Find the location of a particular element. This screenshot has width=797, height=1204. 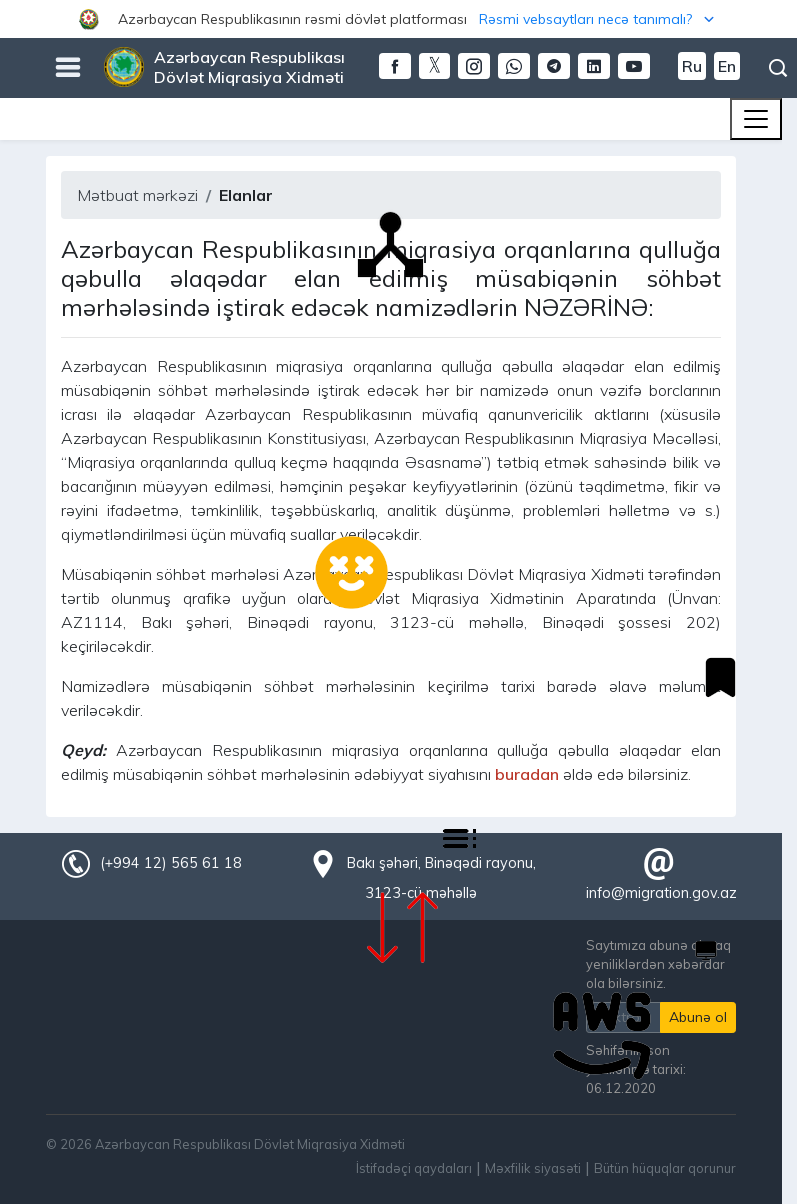

sort items in ascending or descending order is located at coordinates (402, 927).